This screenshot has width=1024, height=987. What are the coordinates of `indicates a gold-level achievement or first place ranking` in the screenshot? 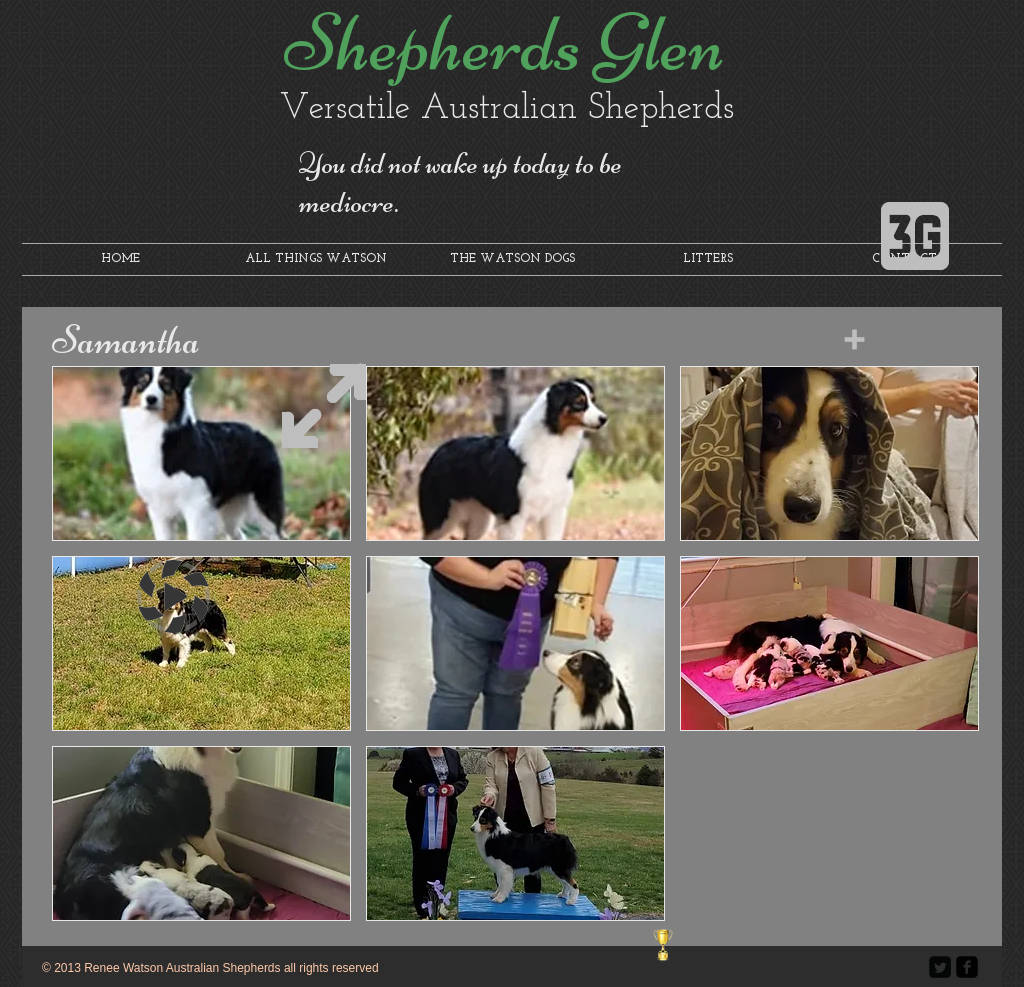 It's located at (664, 945).